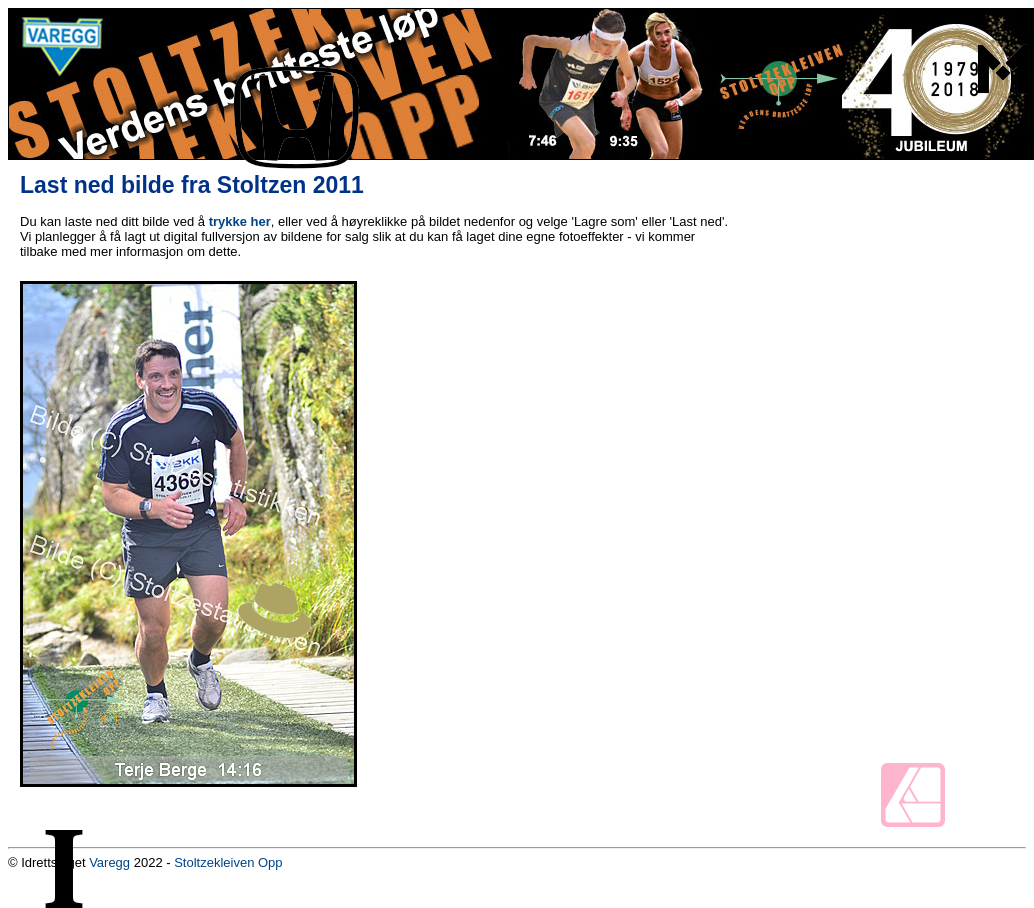 The height and width of the screenshot is (908, 1034). What do you see at coordinates (1003, 69) in the screenshot?
I see `open the AnkerMake 3D printer app` at bounding box center [1003, 69].